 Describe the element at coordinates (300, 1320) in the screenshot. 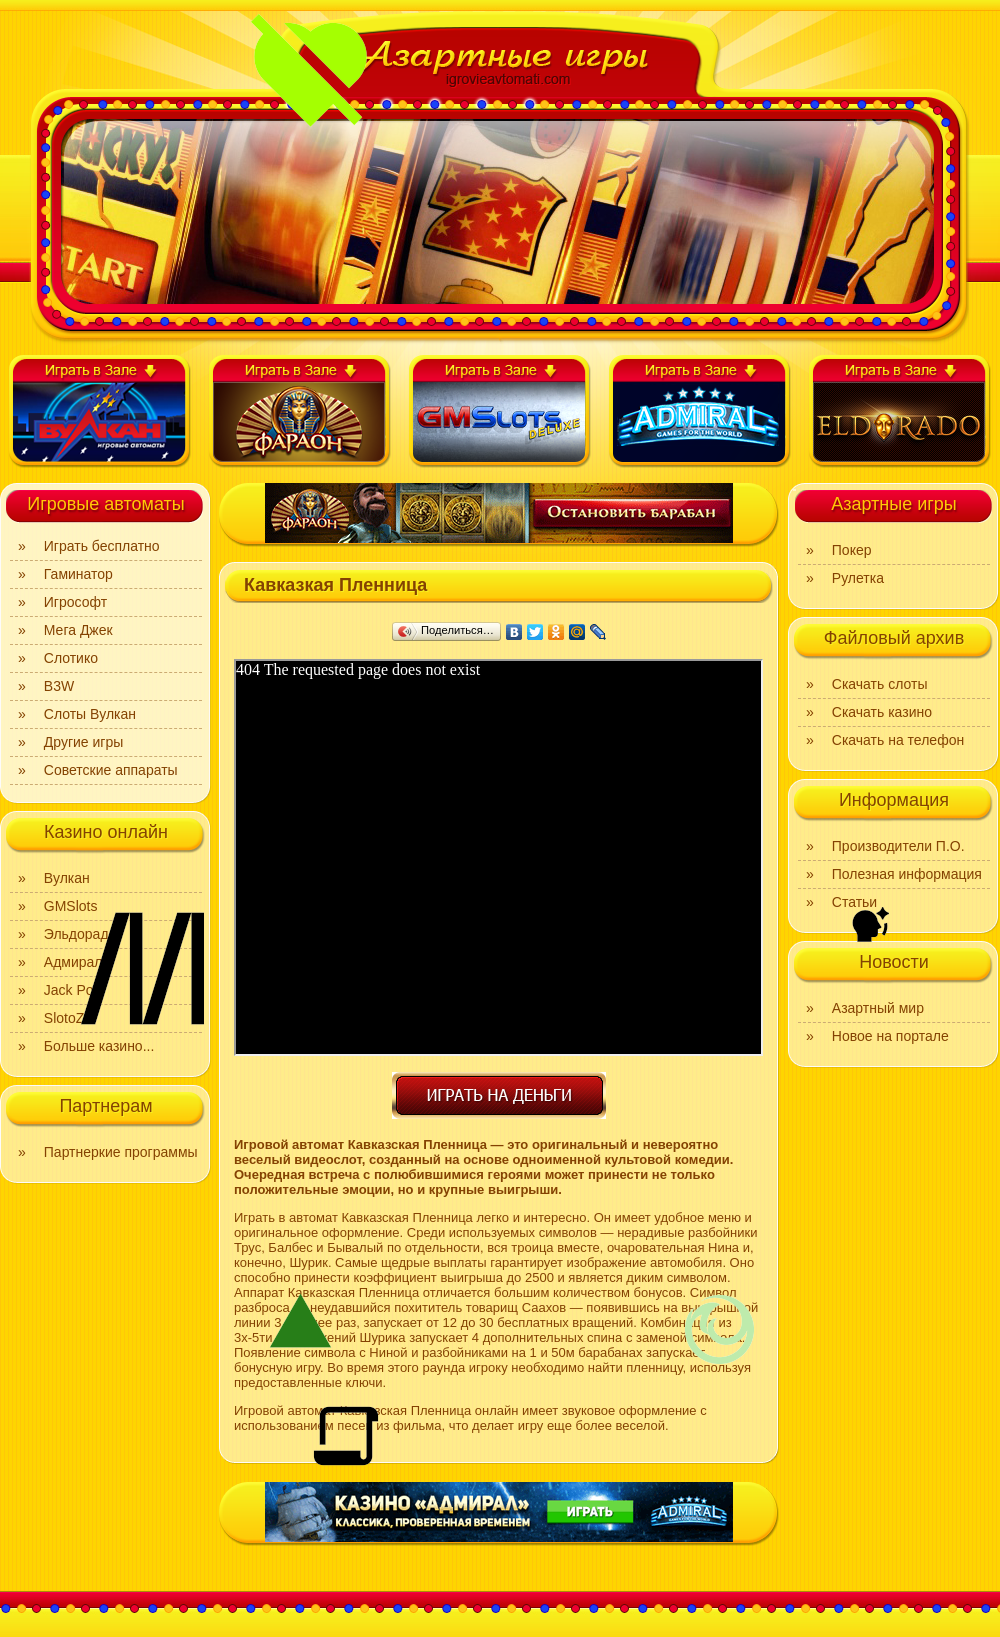

I see `vercel logo` at that location.